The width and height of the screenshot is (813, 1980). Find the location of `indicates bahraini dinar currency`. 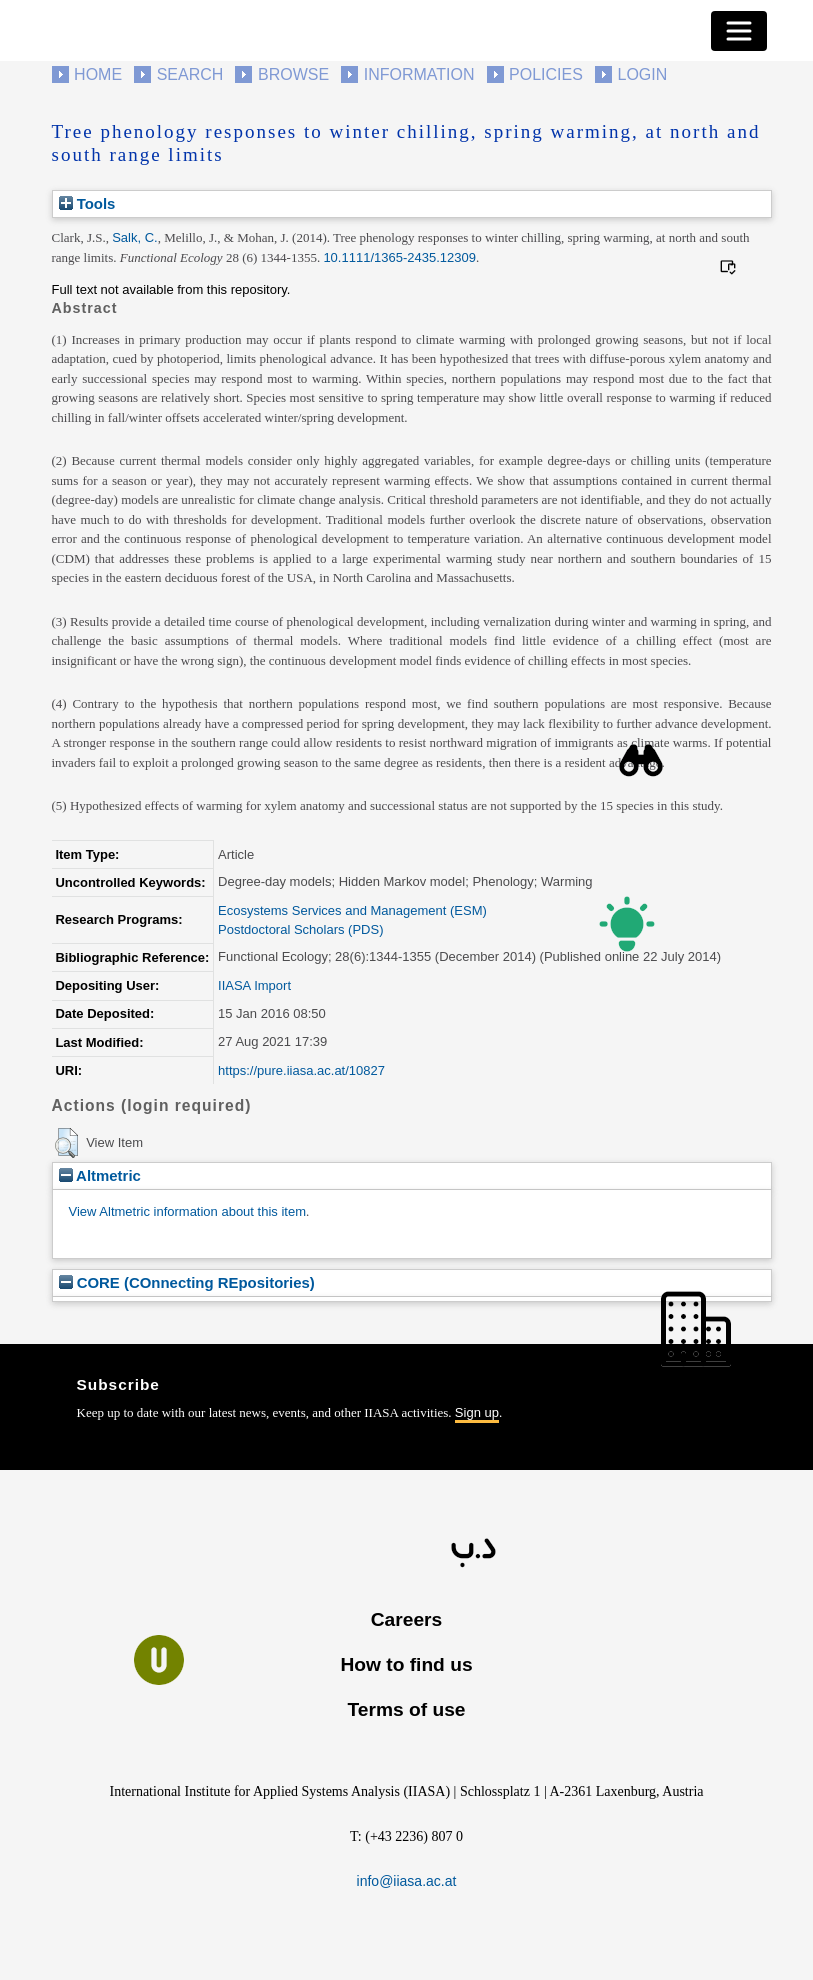

indicates bahraini dinar currency is located at coordinates (473, 1549).